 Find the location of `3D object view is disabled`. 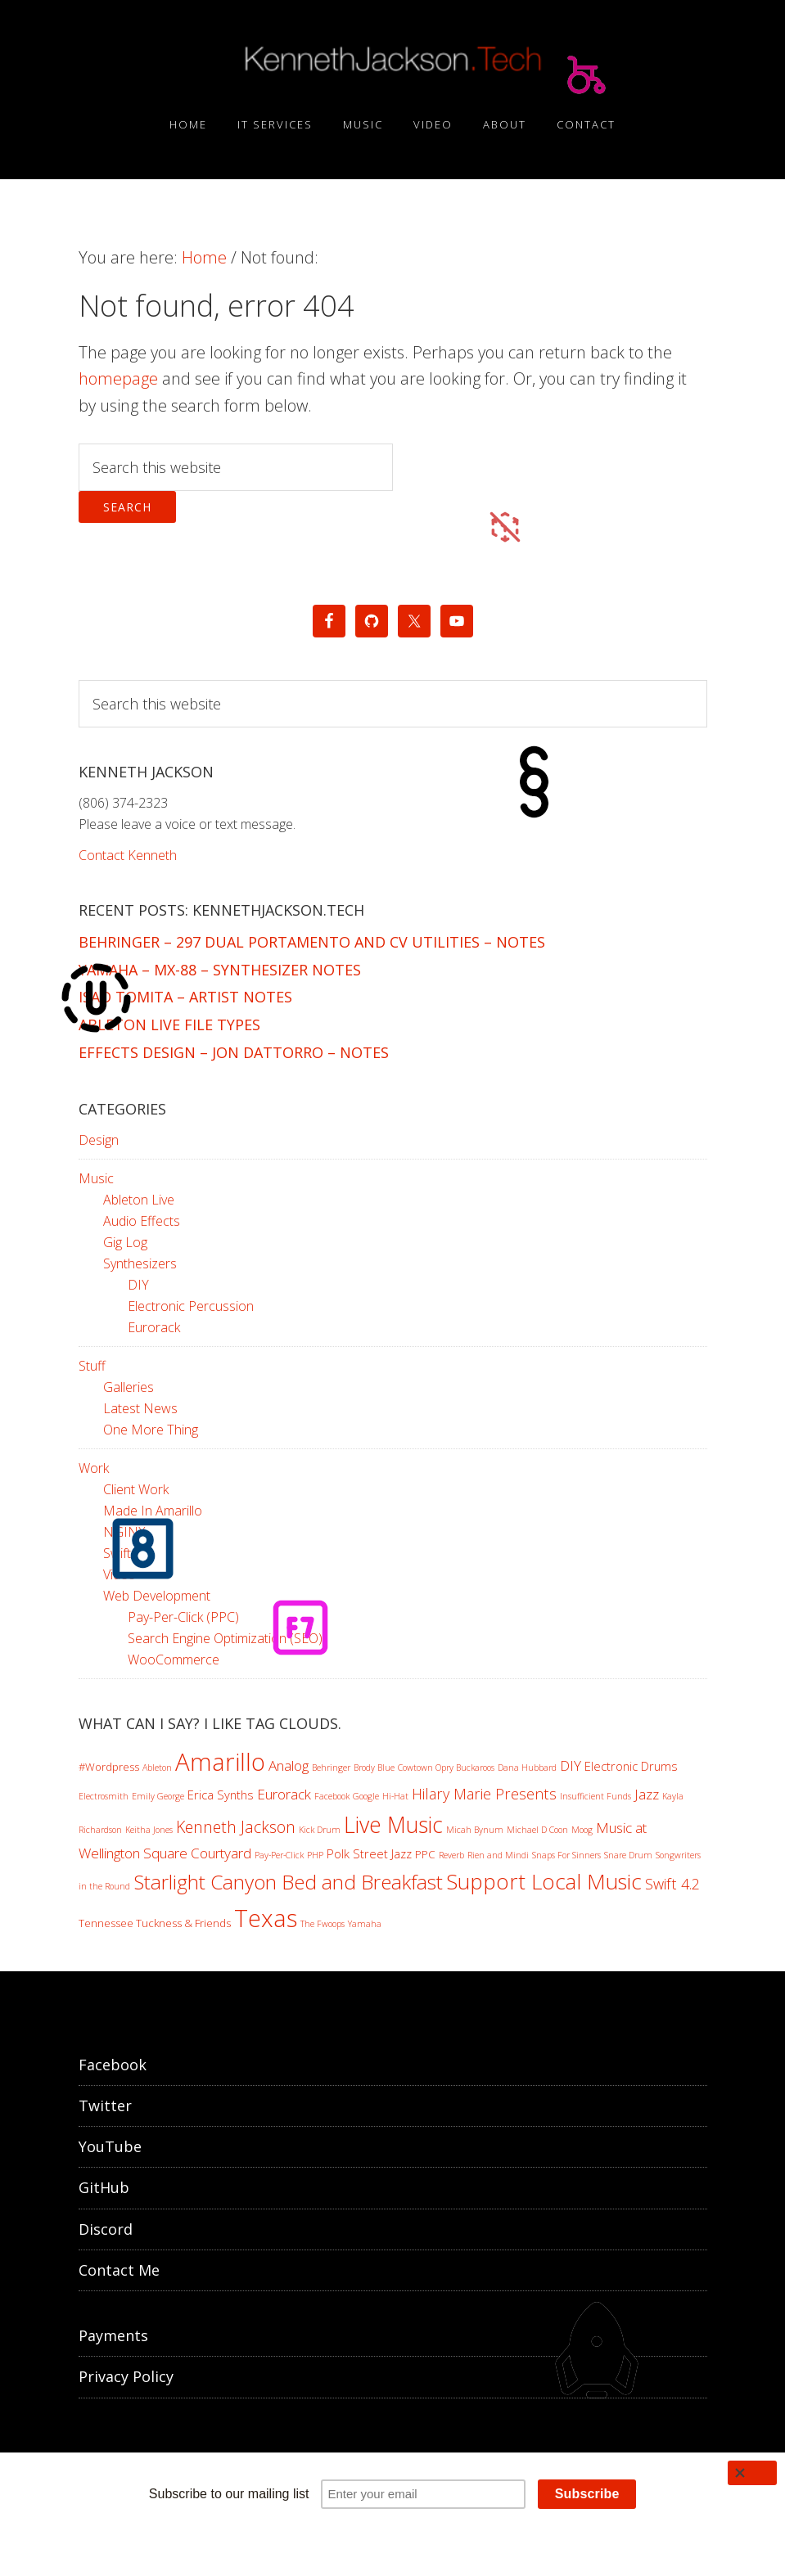

3D object view is disabled is located at coordinates (505, 527).